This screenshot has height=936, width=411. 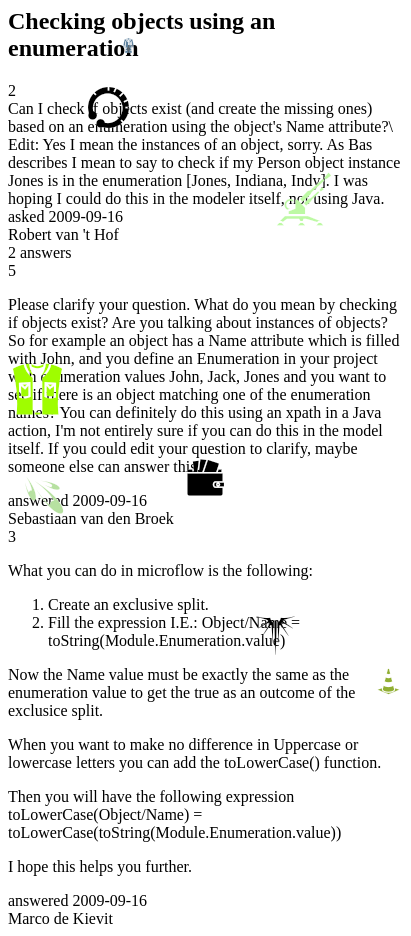 What do you see at coordinates (108, 107) in the screenshot?
I see `view performance or speed metrics` at bounding box center [108, 107].